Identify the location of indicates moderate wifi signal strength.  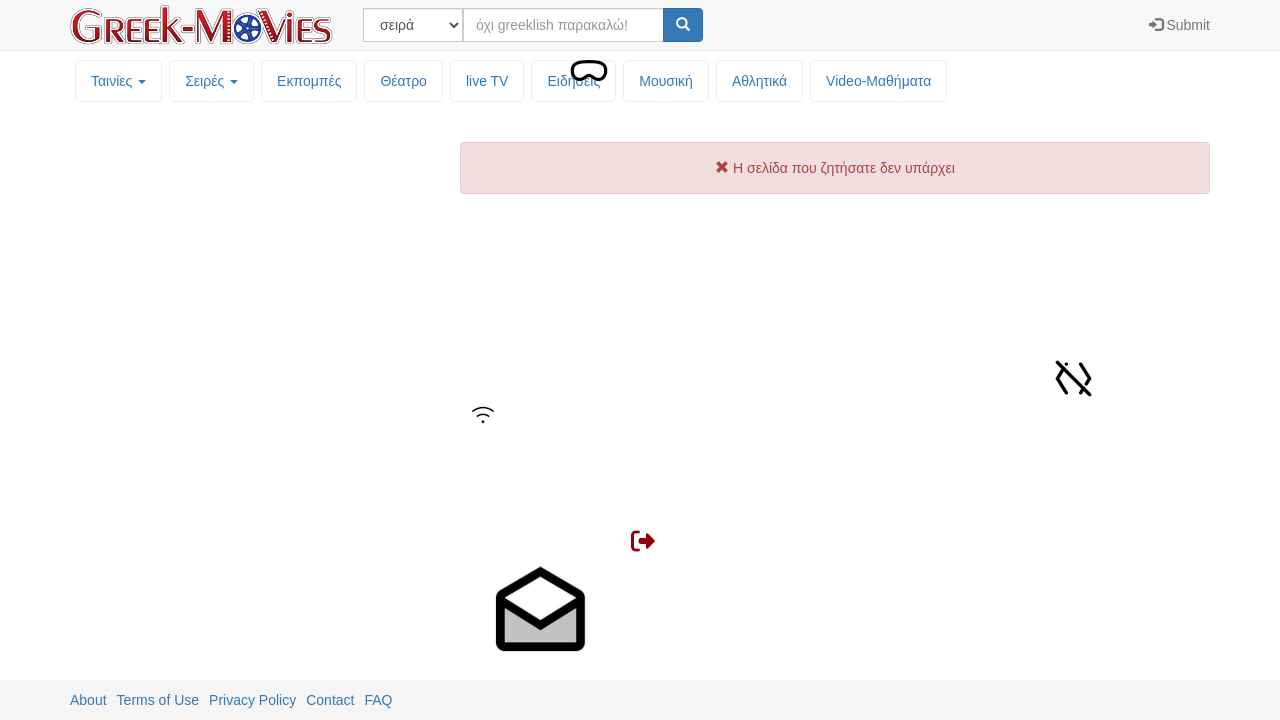
(483, 411).